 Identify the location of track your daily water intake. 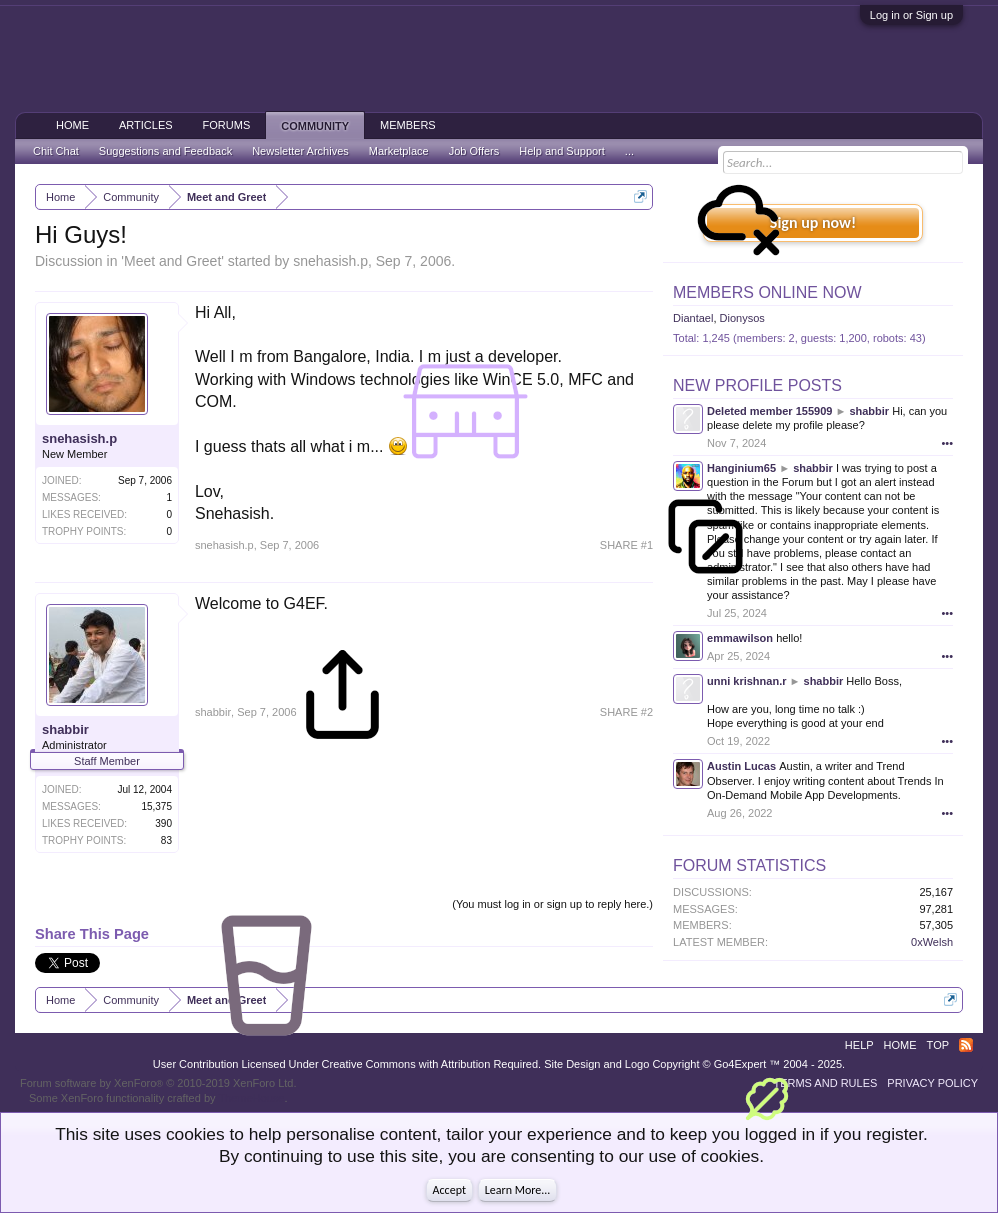
(266, 972).